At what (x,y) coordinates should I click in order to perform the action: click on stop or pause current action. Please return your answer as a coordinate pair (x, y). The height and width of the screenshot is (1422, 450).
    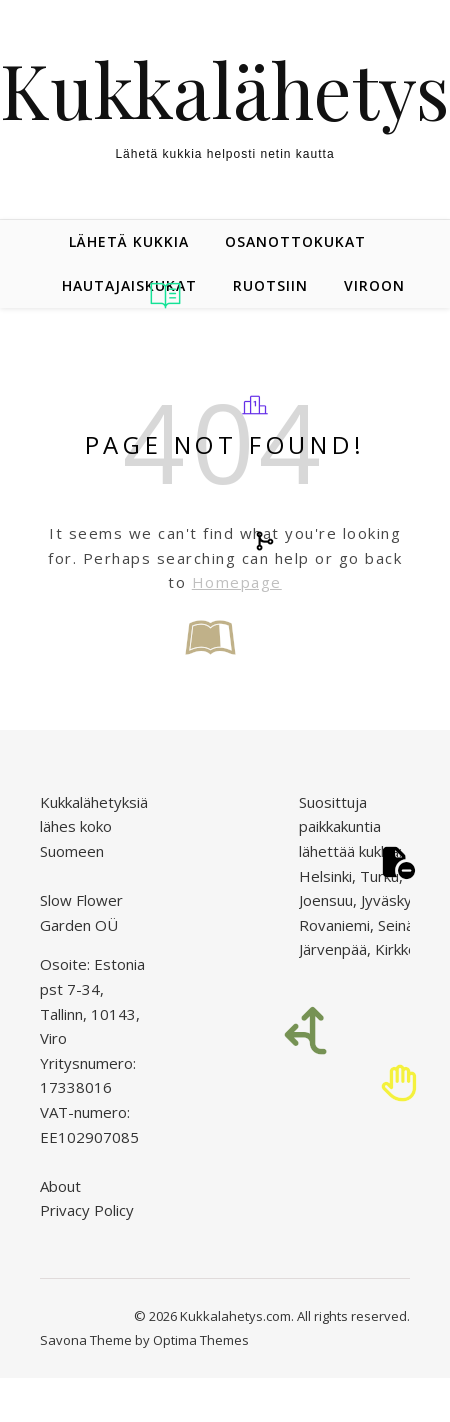
    Looking at the image, I should click on (400, 1083).